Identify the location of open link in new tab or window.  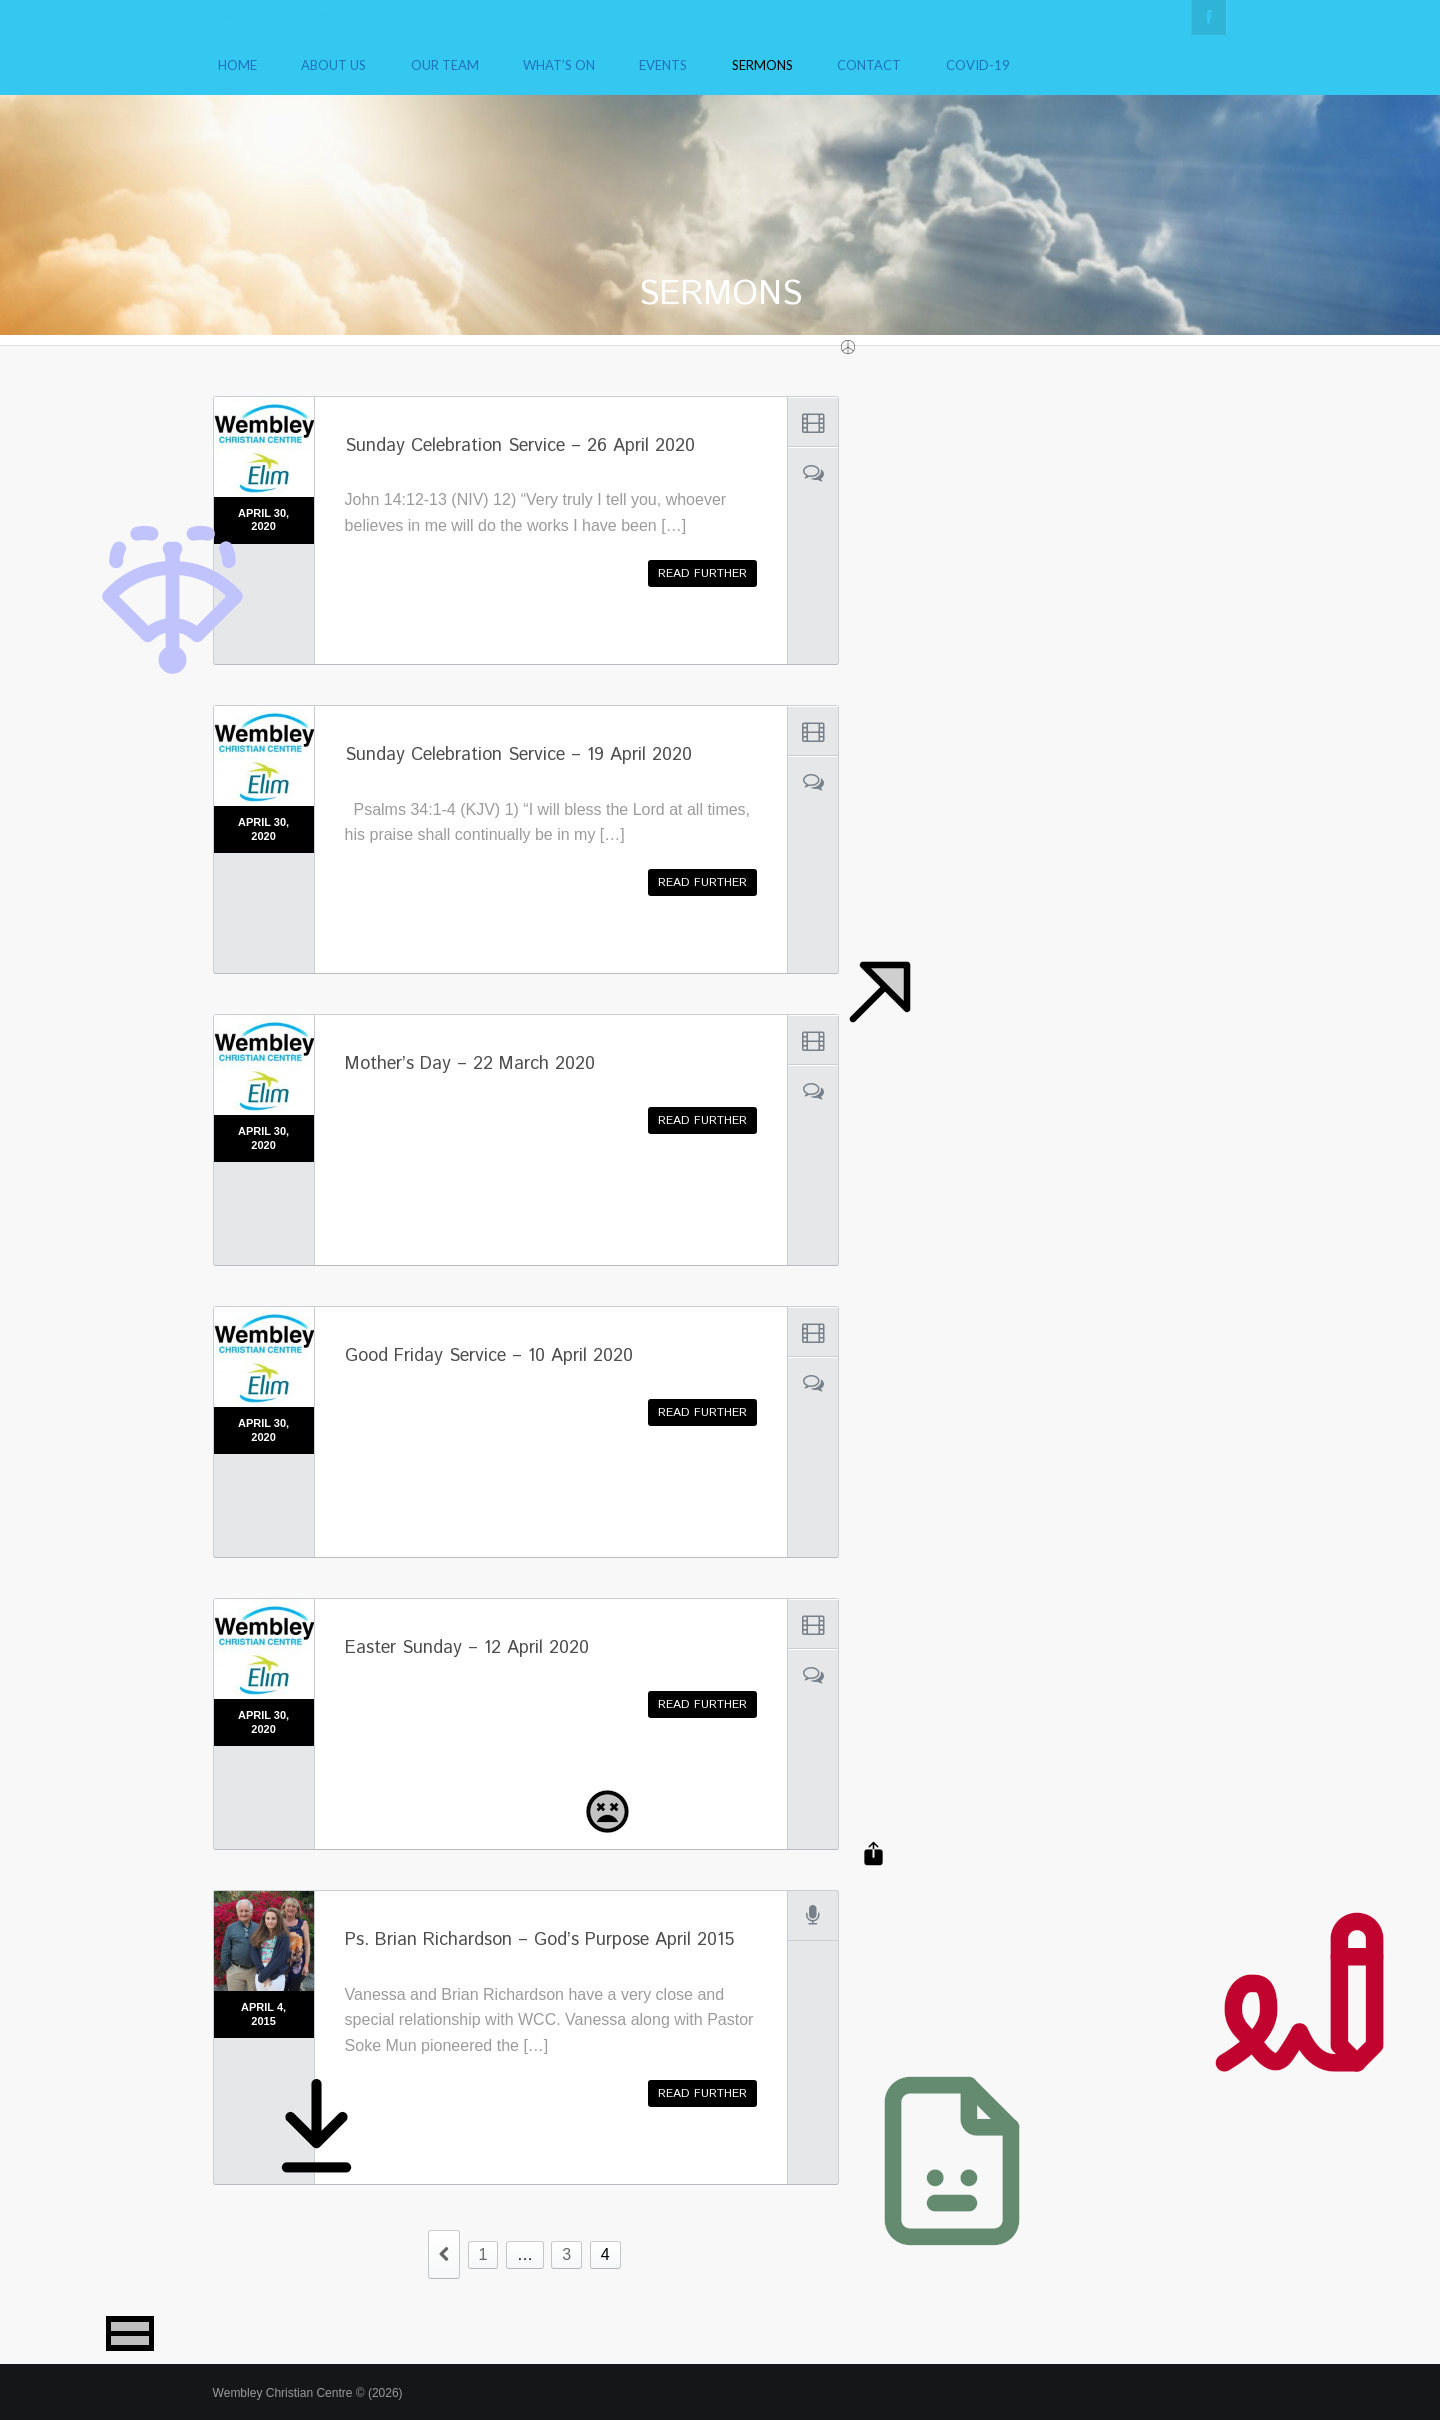
(880, 992).